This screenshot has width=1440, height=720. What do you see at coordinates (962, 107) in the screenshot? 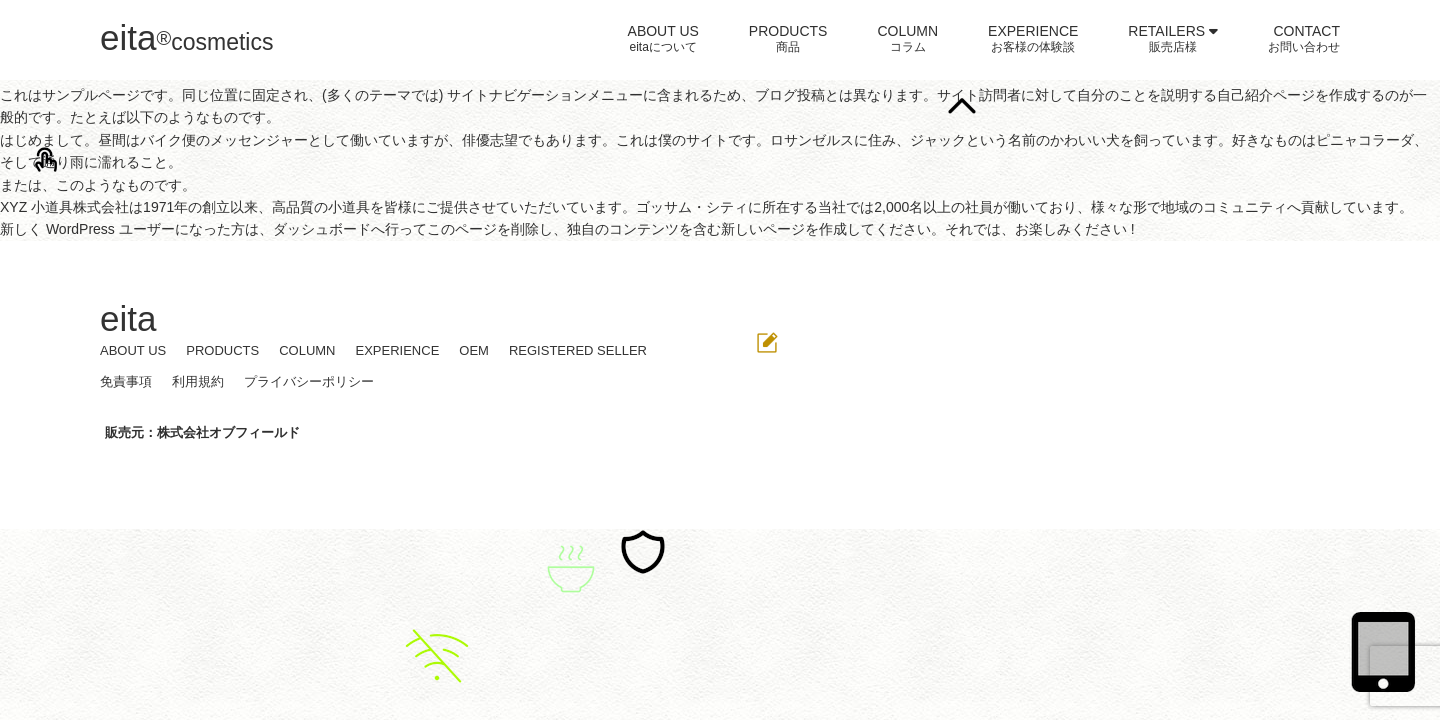
I see `collapse an expanded section` at bounding box center [962, 107].